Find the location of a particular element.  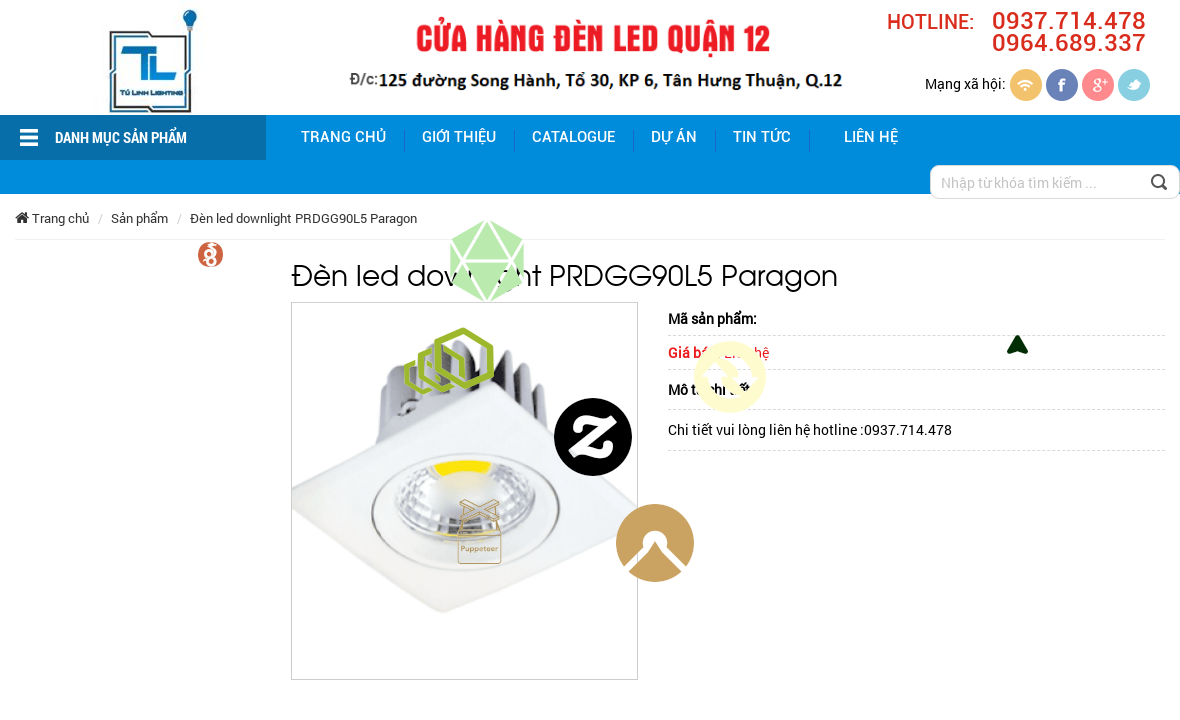

open the komoot app is located at coordinates (655, 543).